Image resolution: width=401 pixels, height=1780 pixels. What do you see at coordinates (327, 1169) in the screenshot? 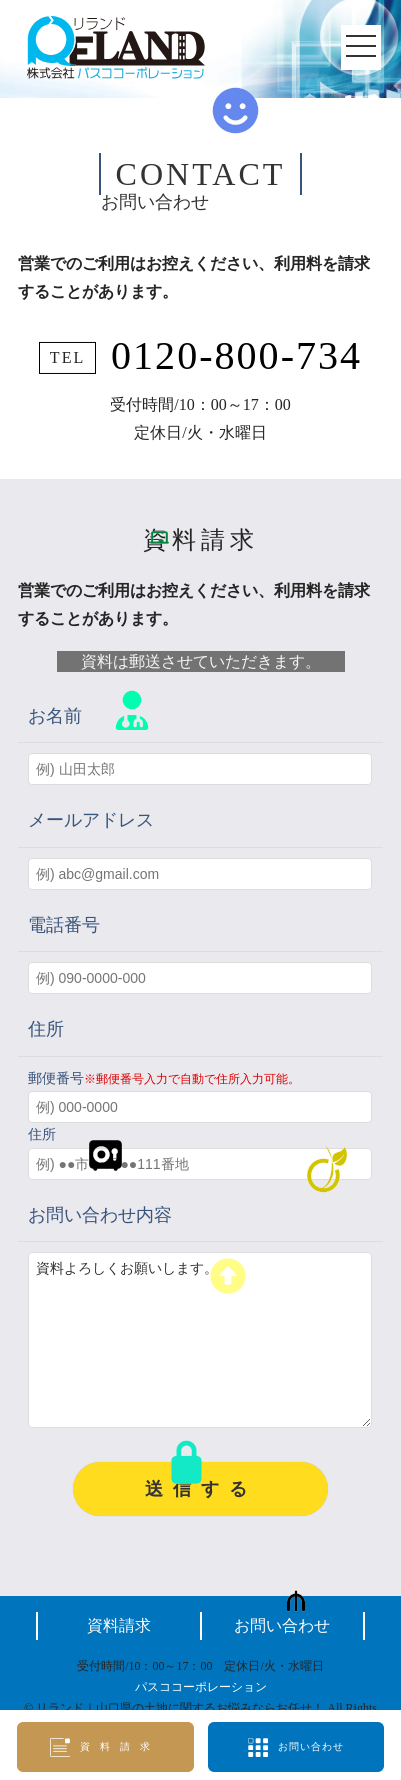
I see `link to viadeo professional network profile` at bounding box center [327, 1169].